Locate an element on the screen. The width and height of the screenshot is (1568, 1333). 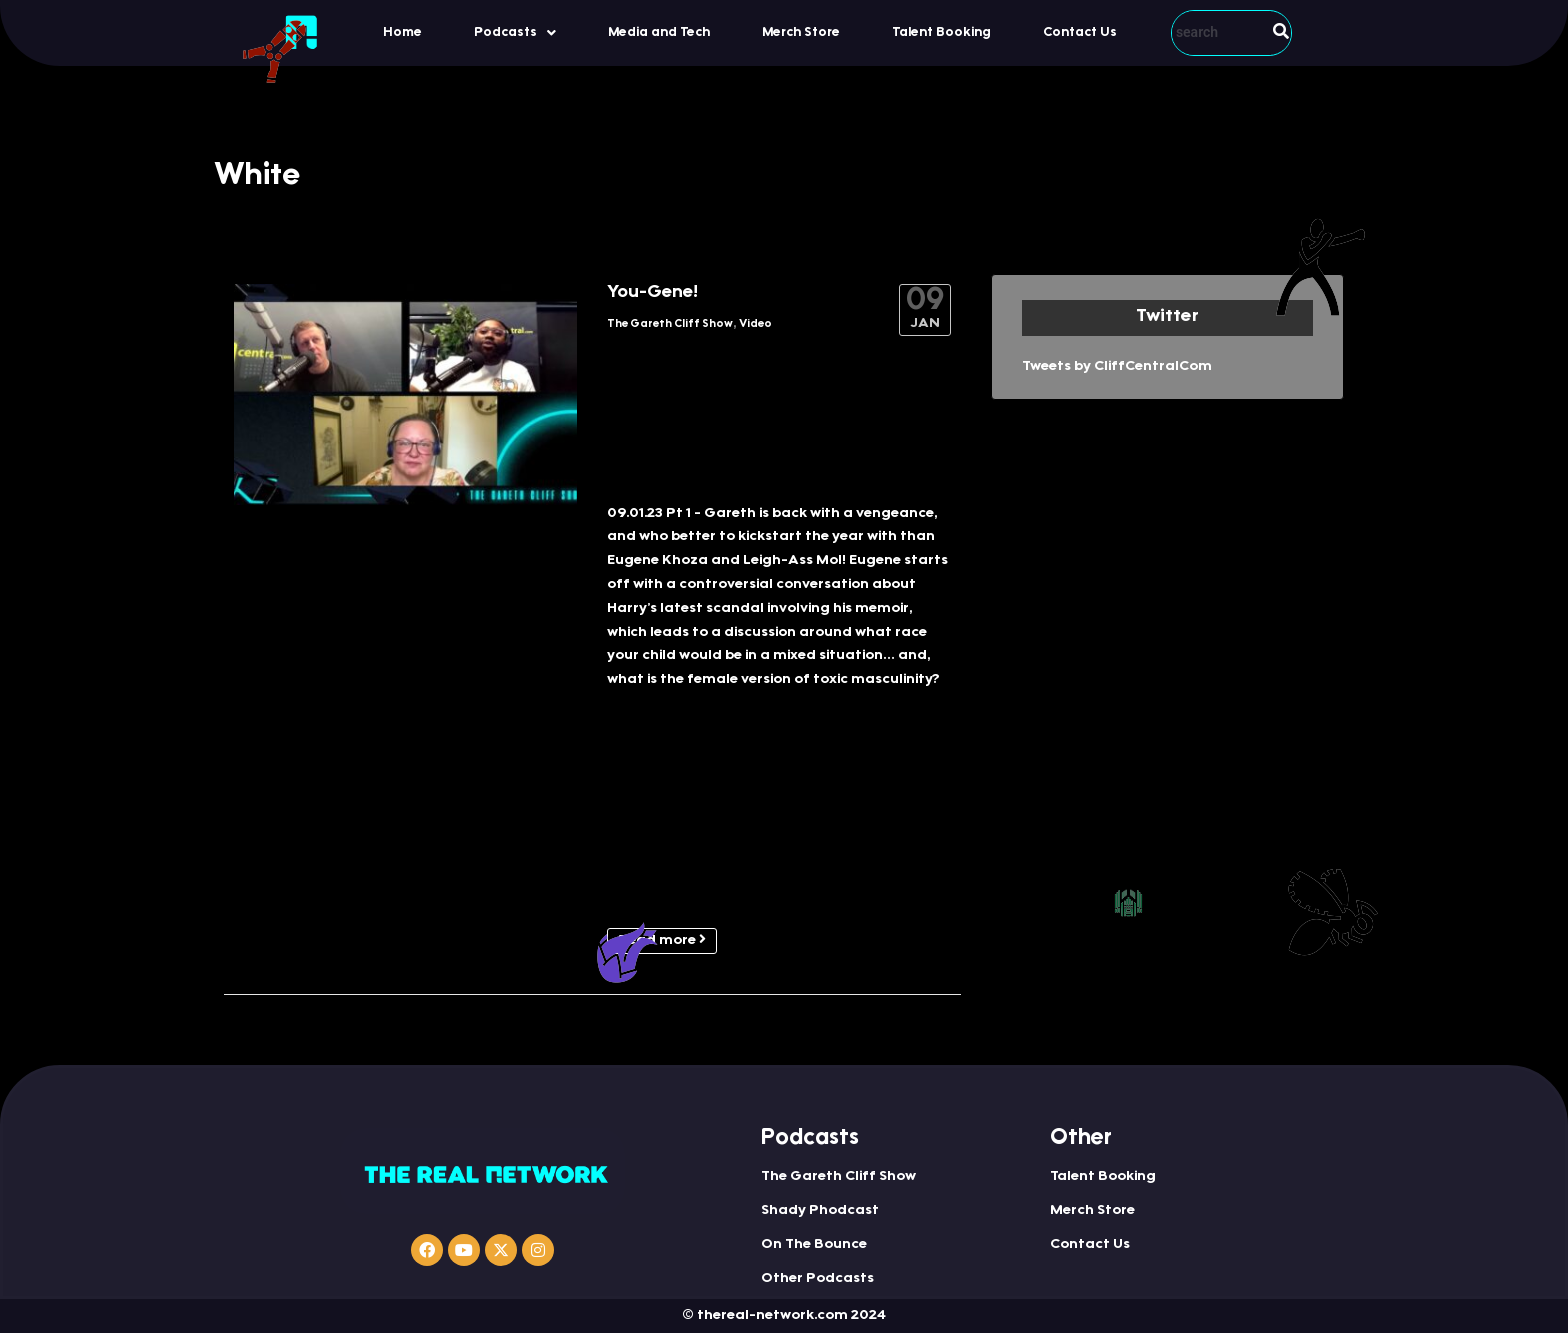
perform a punch attack in a fighting game is located at coordinates (1325, 266).